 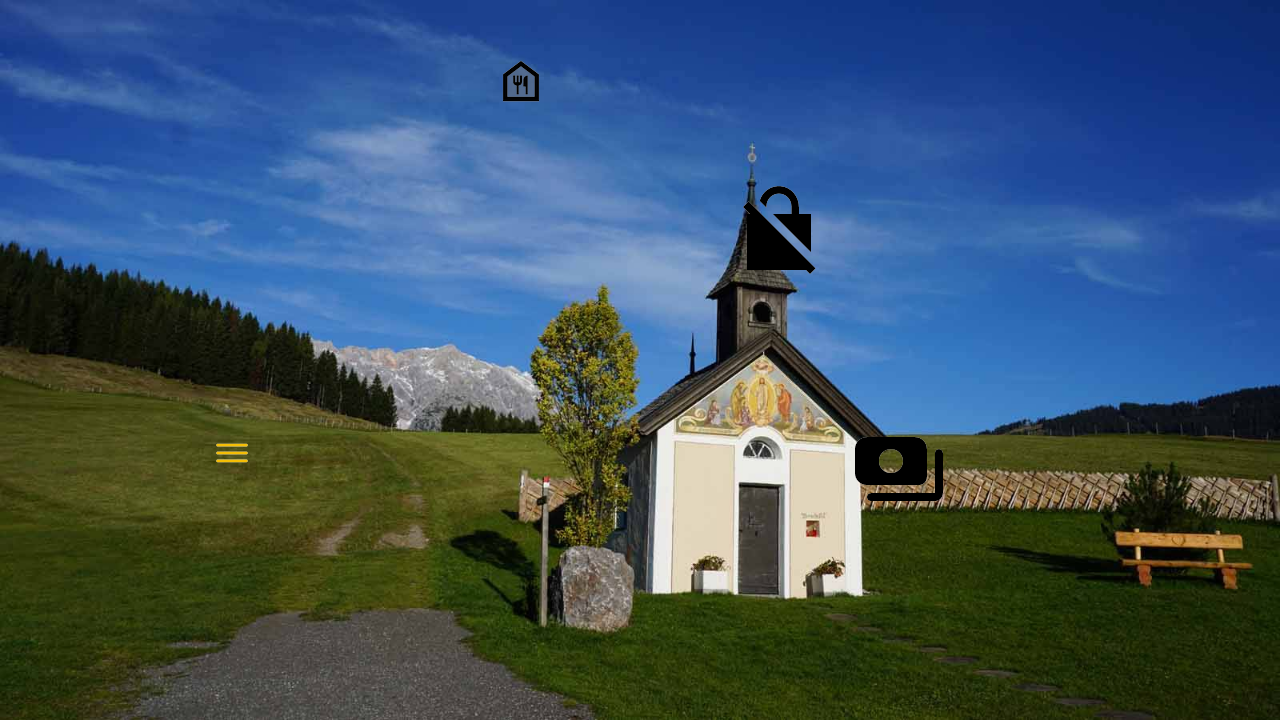 I want to click on find nearby food banks or food assistance locations, so click(x=521, y=81).